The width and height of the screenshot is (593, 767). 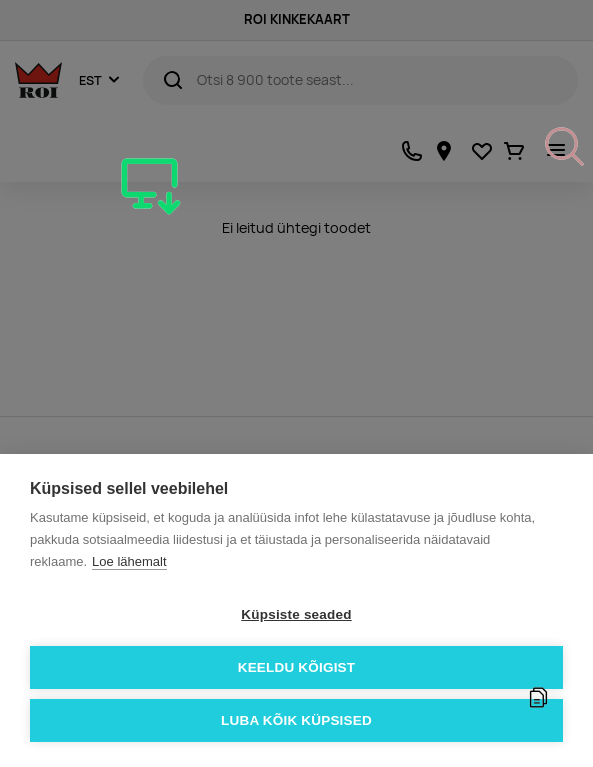 What do you see at coordinates (538, 697) in the screenshot?
I see `view all files` at bounding box center [538, 697].